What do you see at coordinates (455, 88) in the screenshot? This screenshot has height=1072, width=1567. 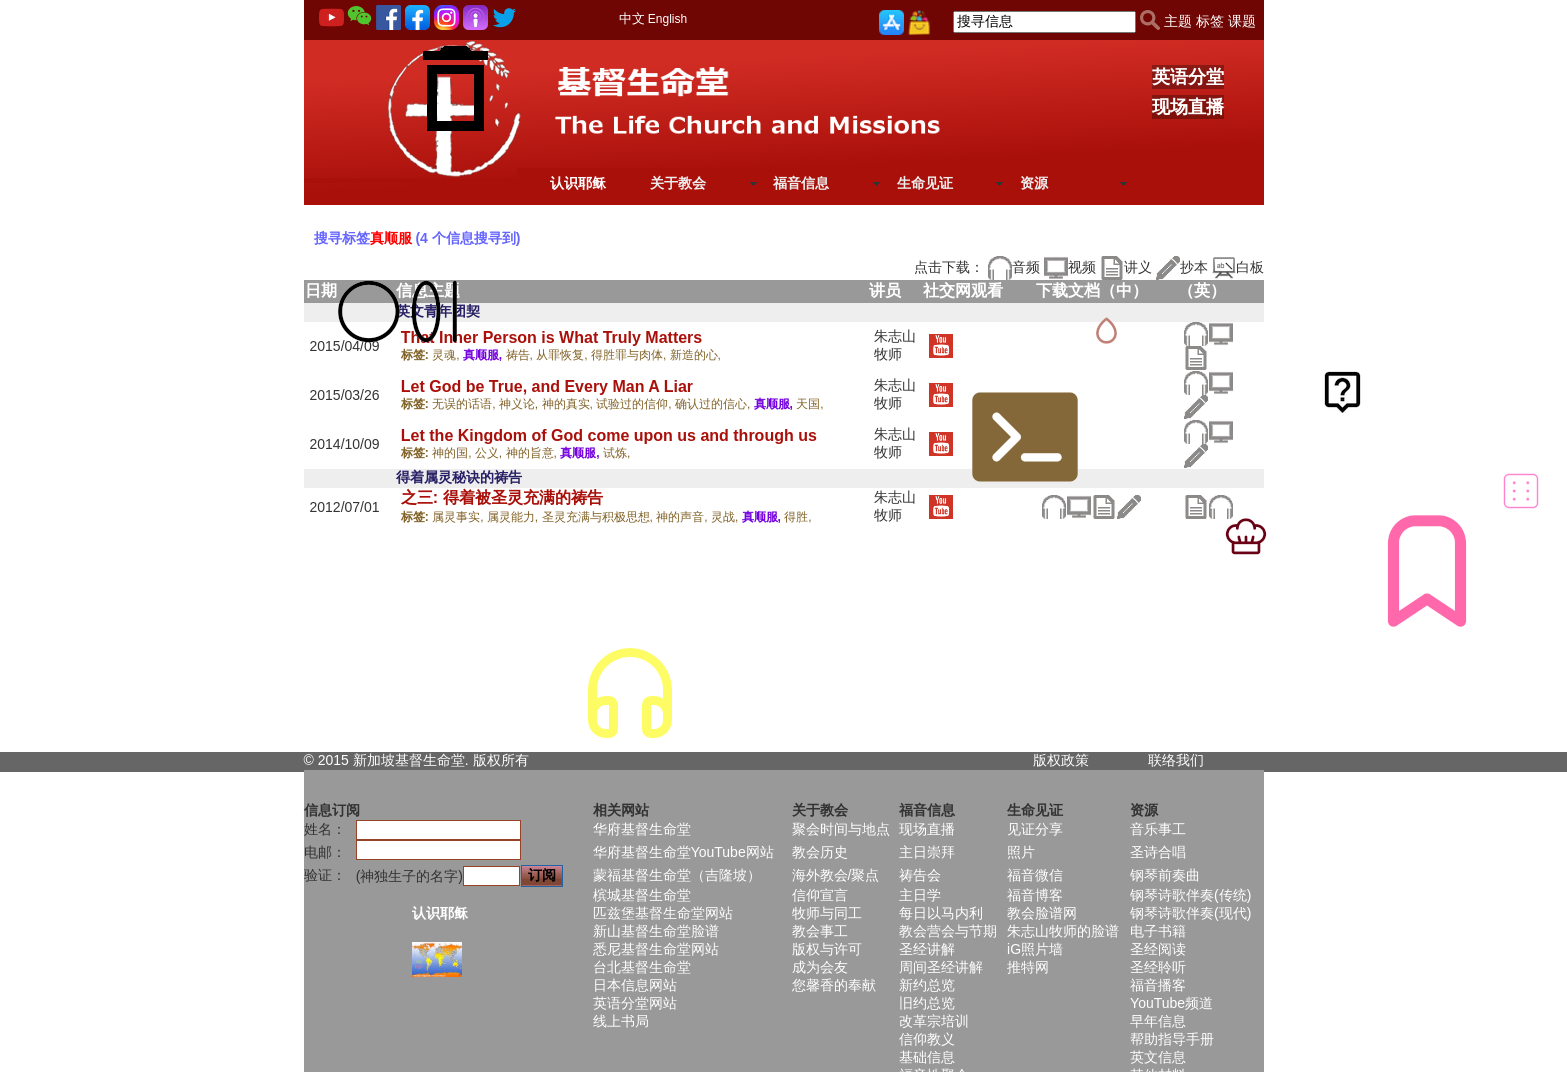 I see `delete an item` at bounding box center [455, 88].